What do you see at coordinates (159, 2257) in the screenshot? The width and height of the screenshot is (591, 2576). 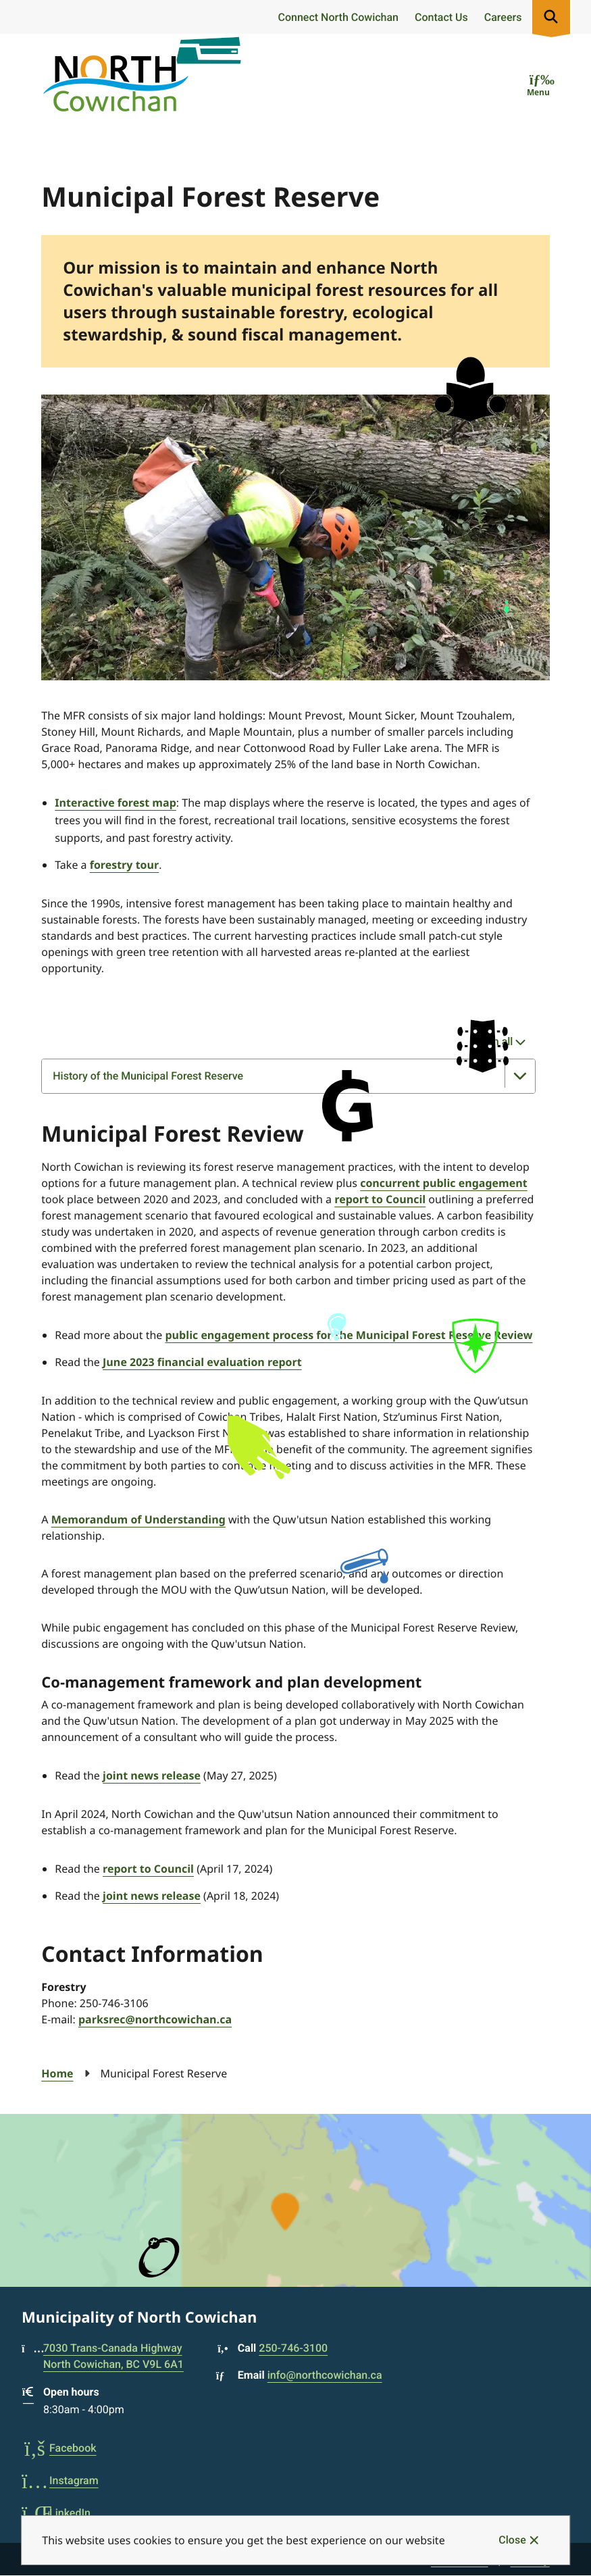 I see `refresh or sync starred items` at bounding box center [159, 2257].